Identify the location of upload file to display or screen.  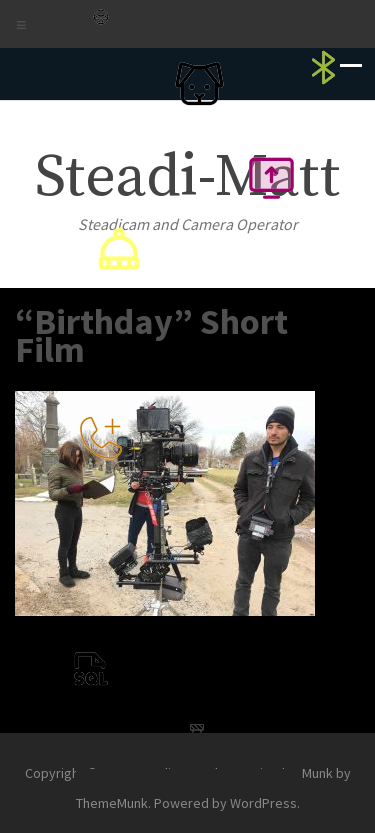
(271, 176).